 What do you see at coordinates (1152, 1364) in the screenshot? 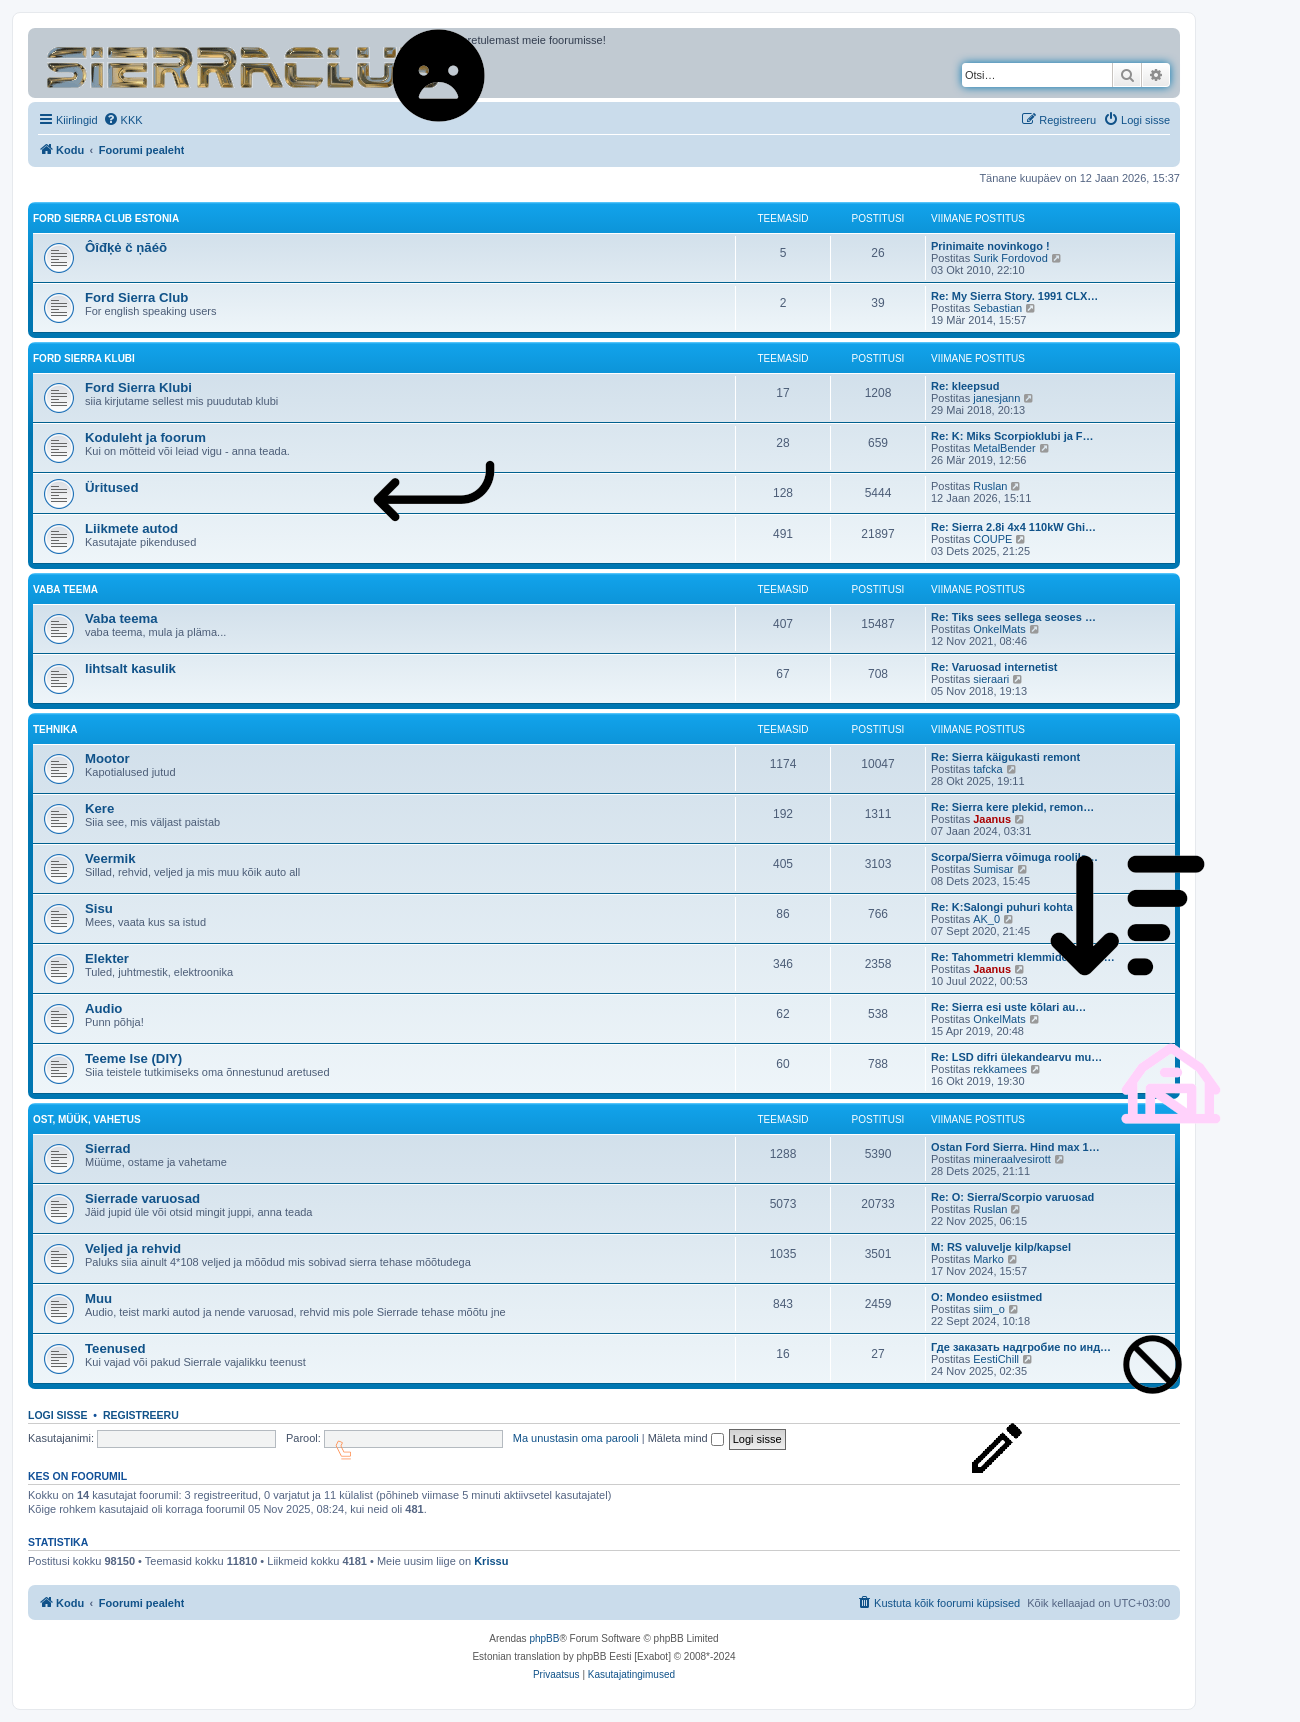
I see `indicates a blocked or prohibited action` at bounding box center [1152, 1364].